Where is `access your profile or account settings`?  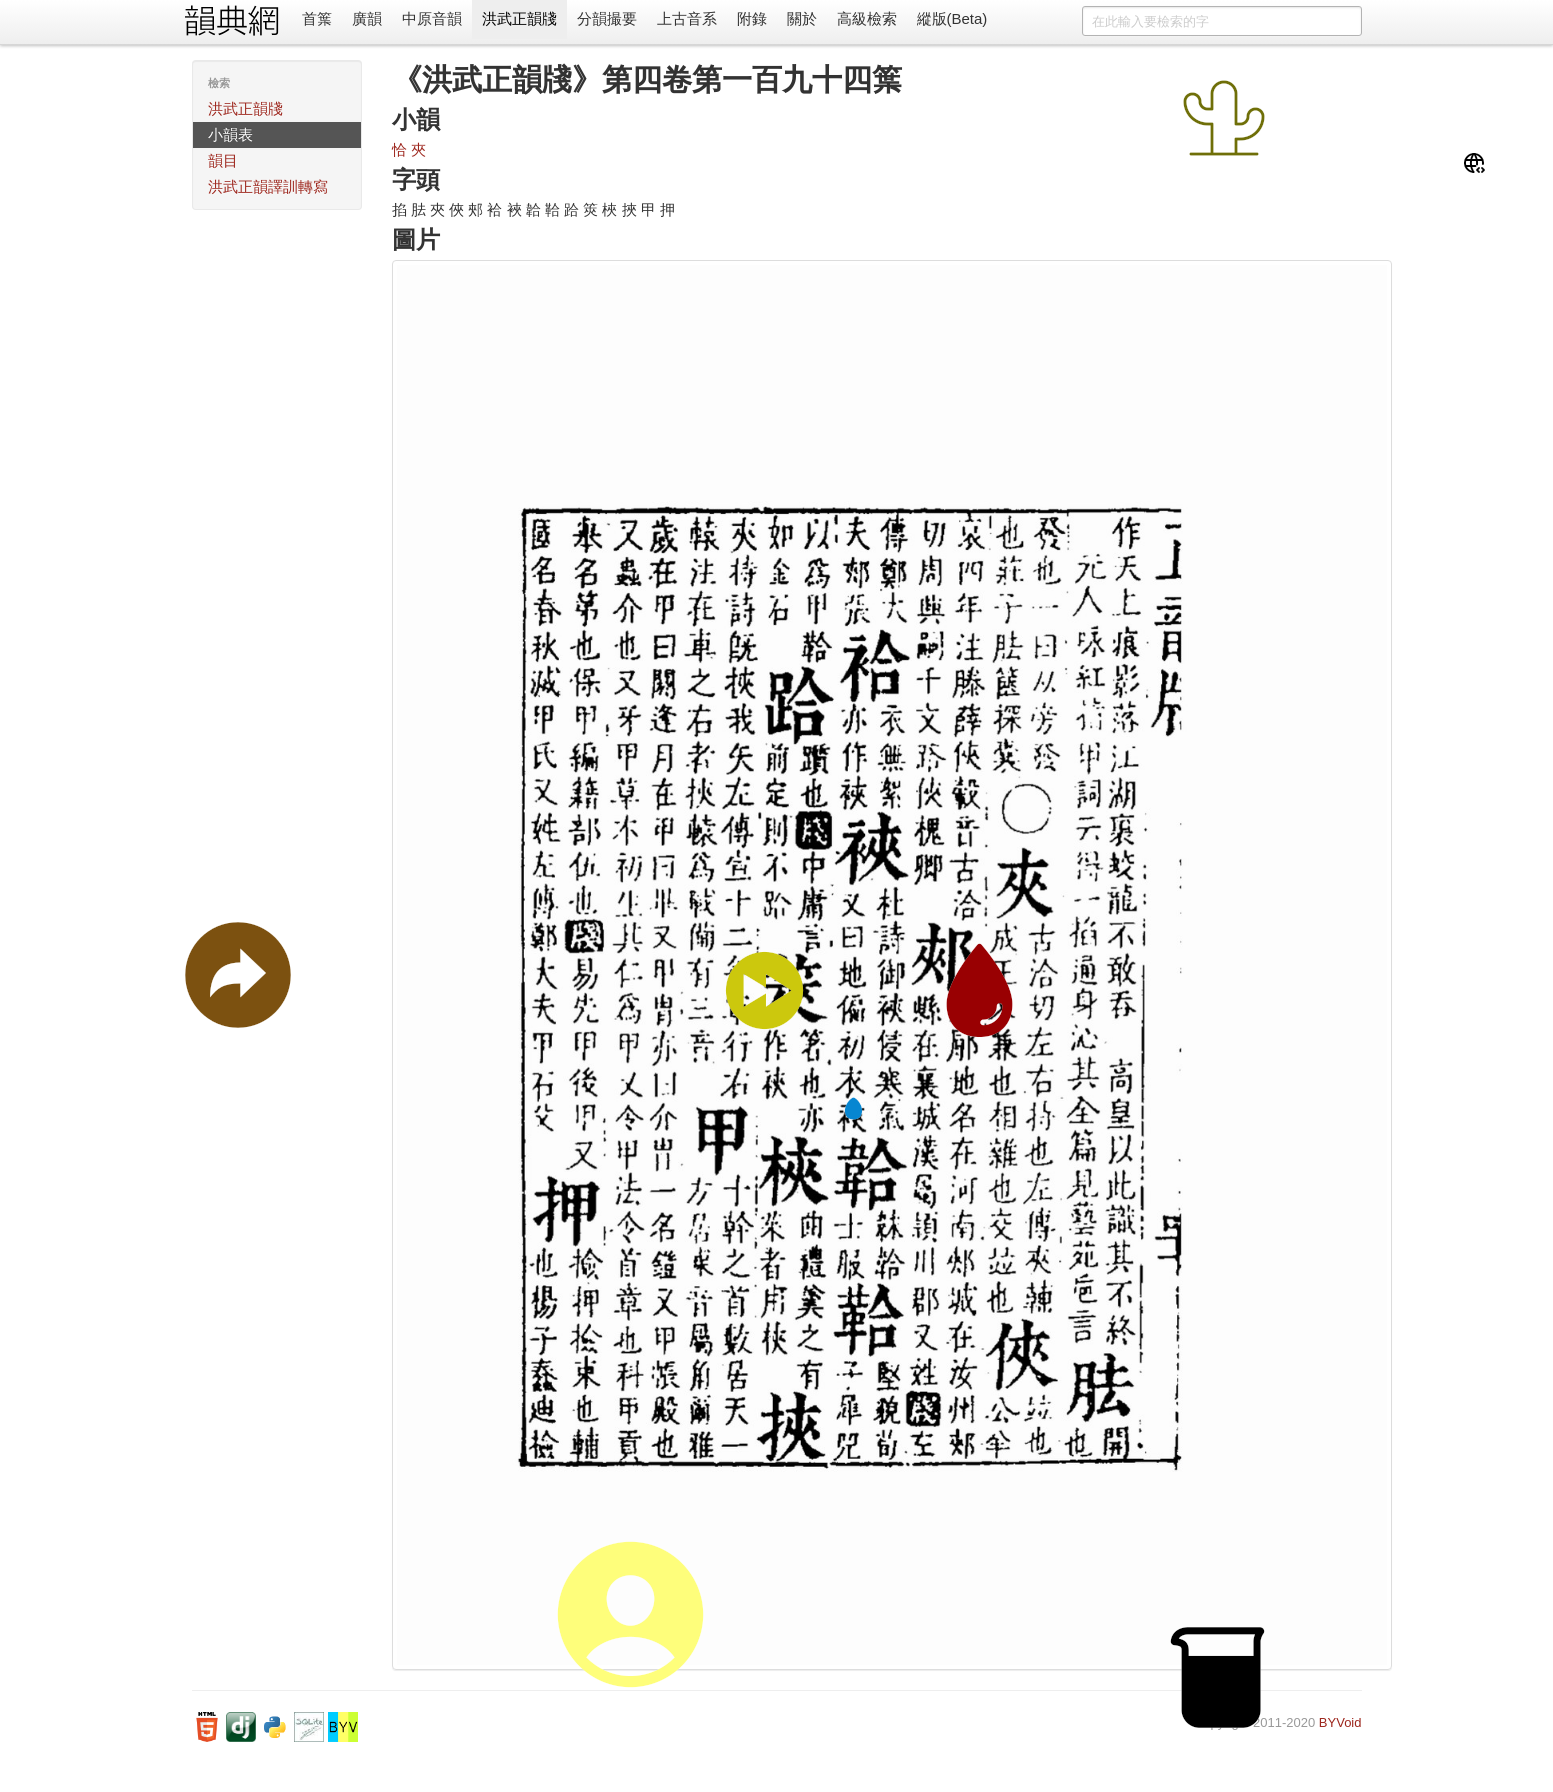
access your profile or account settings is located at coordinates (630, 1614).